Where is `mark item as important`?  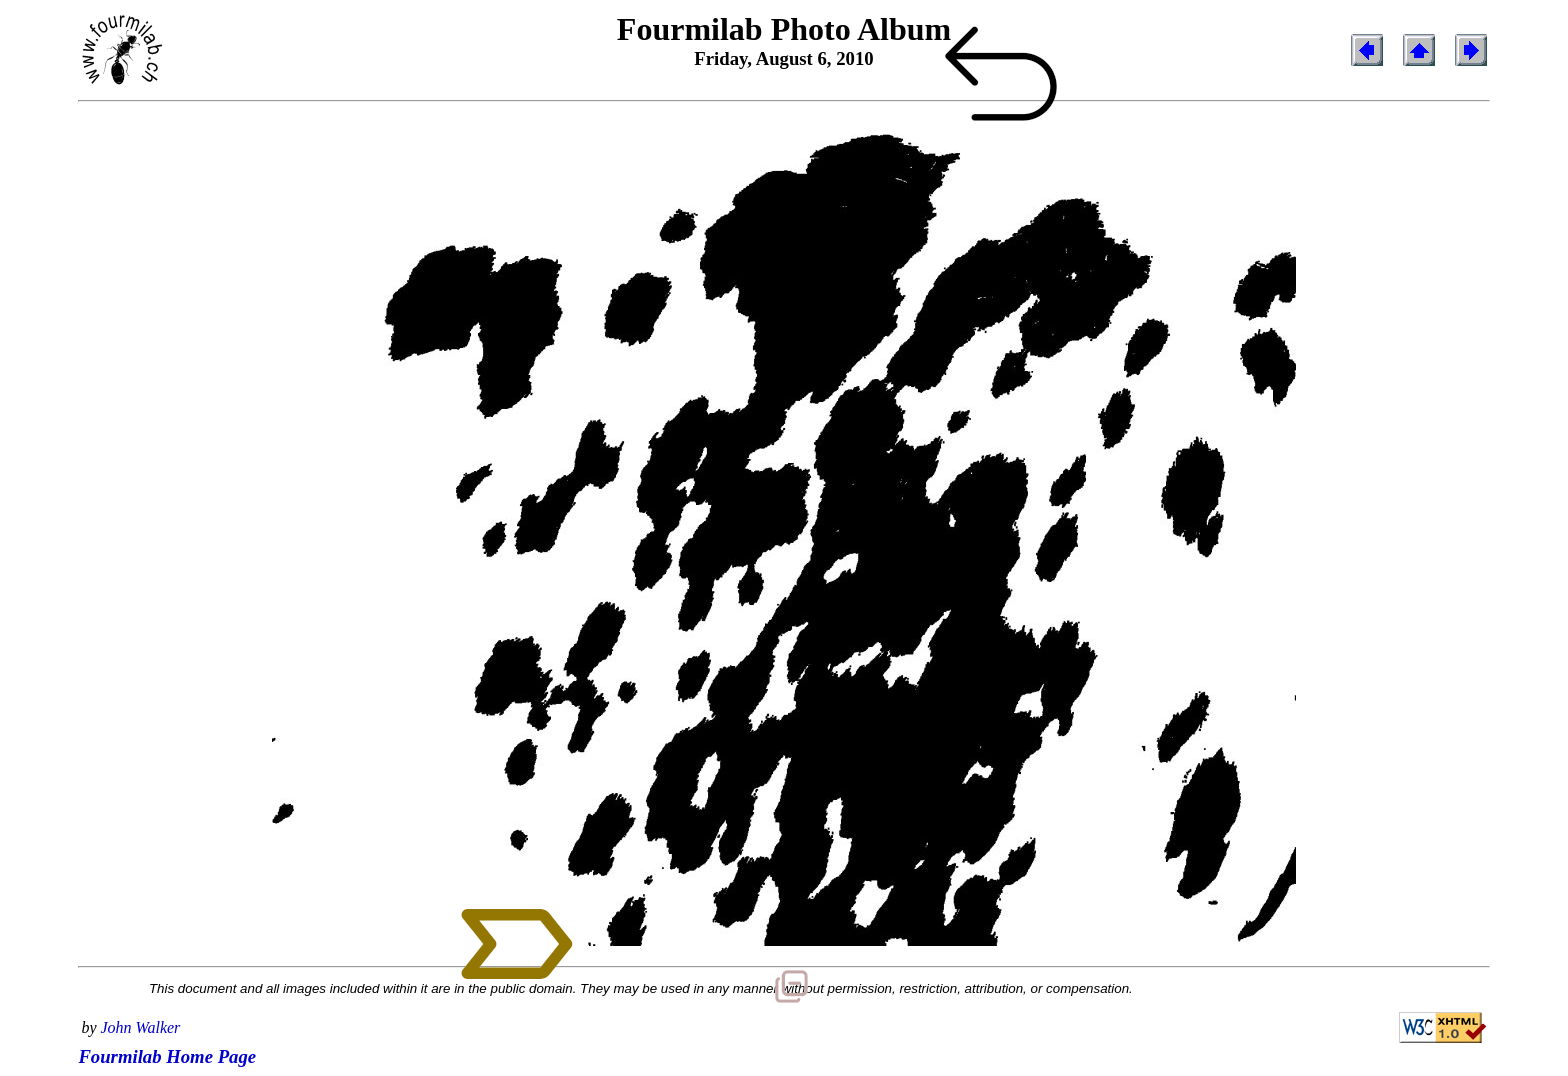 mark item as important is located at coordinates (514, 944).